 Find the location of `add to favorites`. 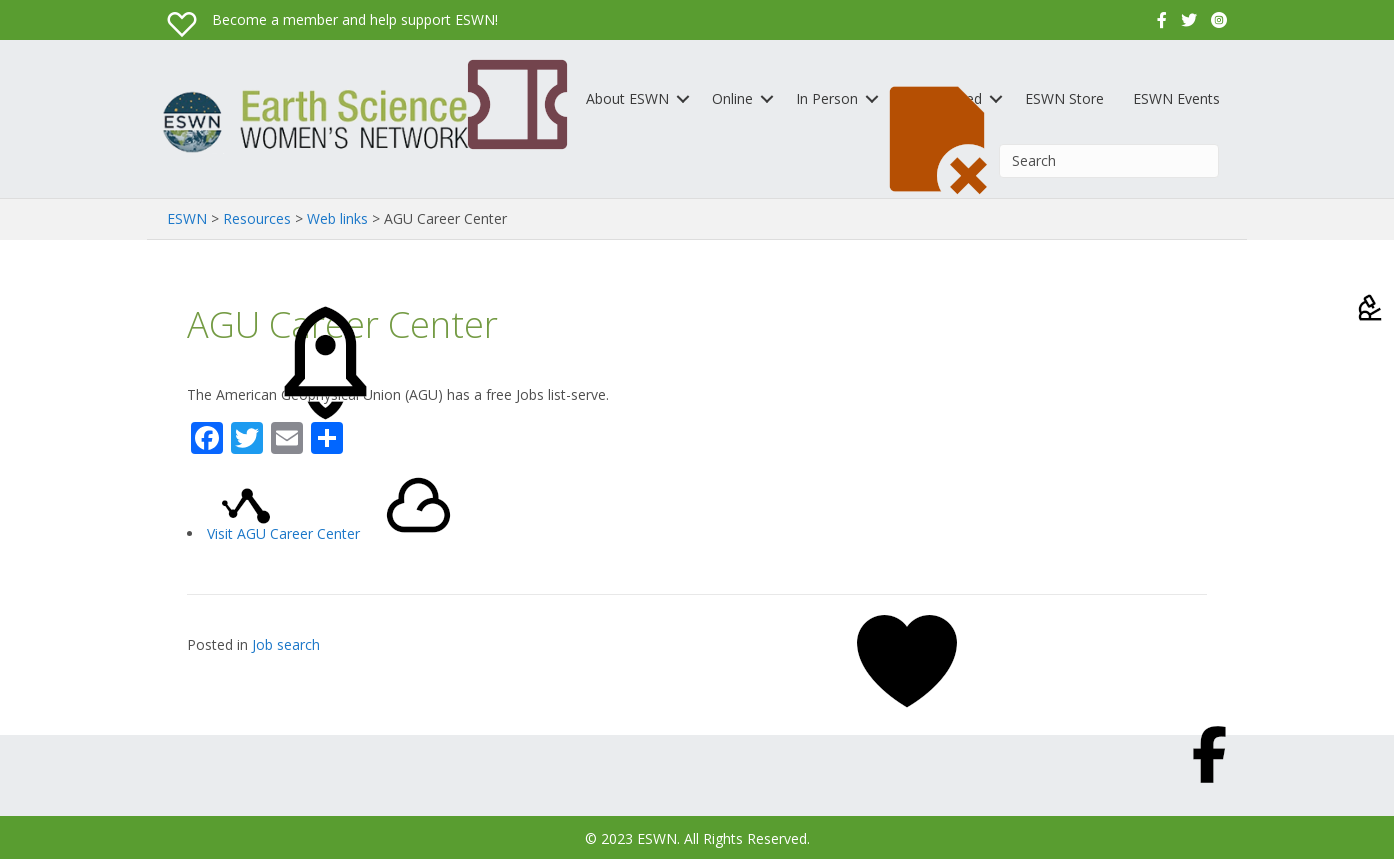

add to favorites is located at coordinates (907, 660).